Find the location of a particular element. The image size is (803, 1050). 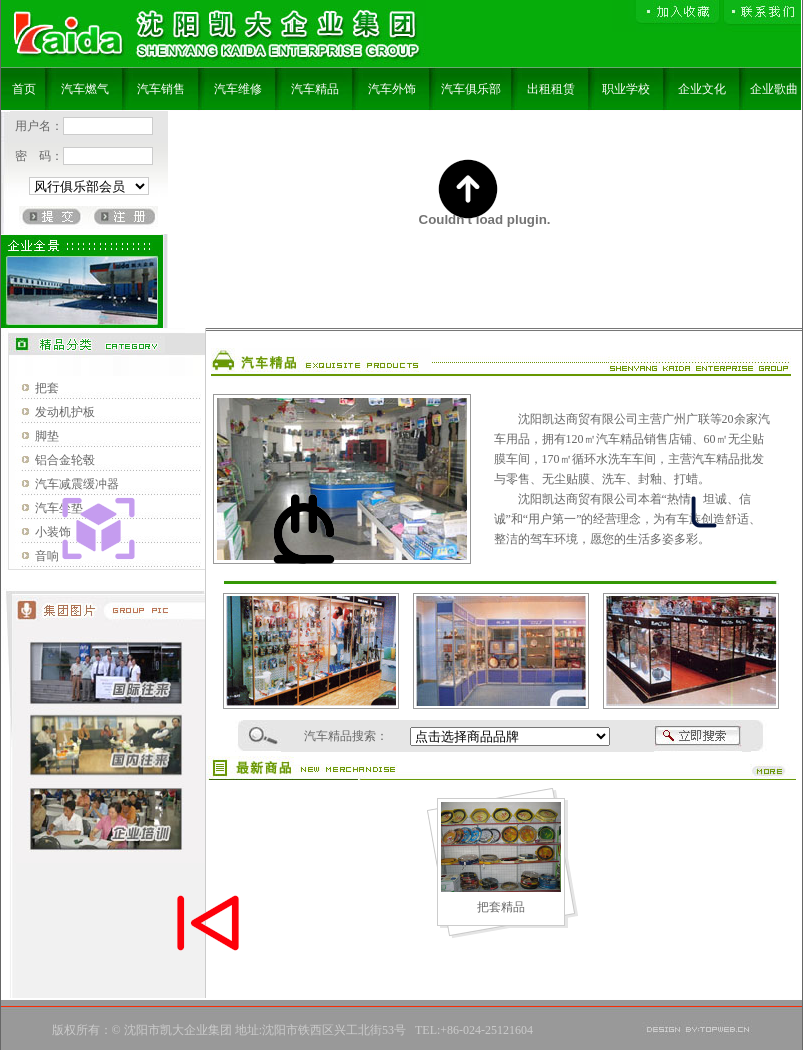

skip to previous track is located at coordinates (208, 923).